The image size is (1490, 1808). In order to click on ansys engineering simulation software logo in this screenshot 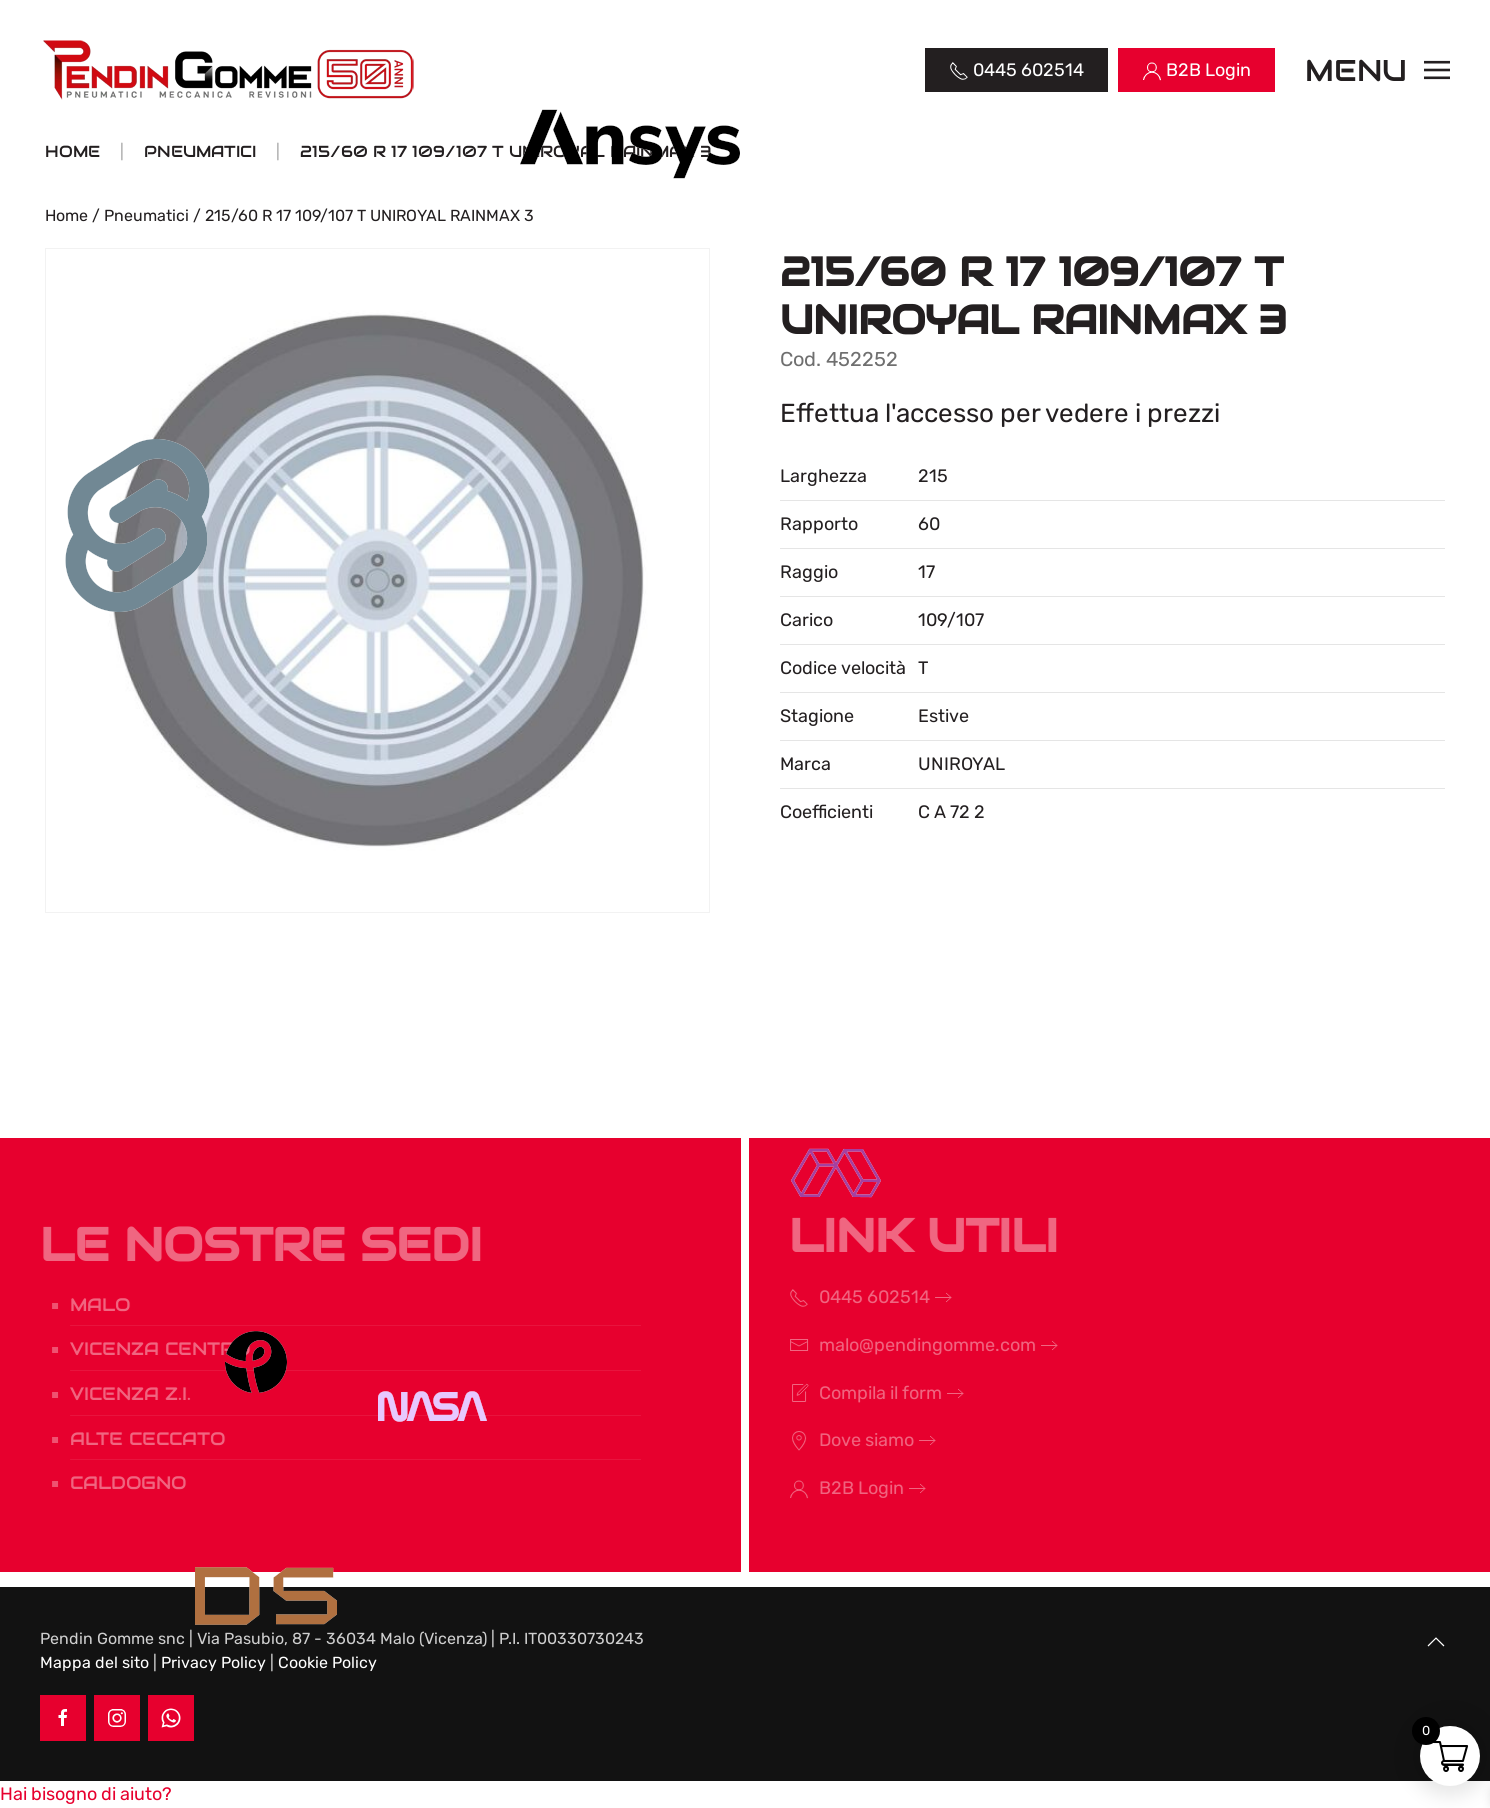, I will do `click(630, 144)`.